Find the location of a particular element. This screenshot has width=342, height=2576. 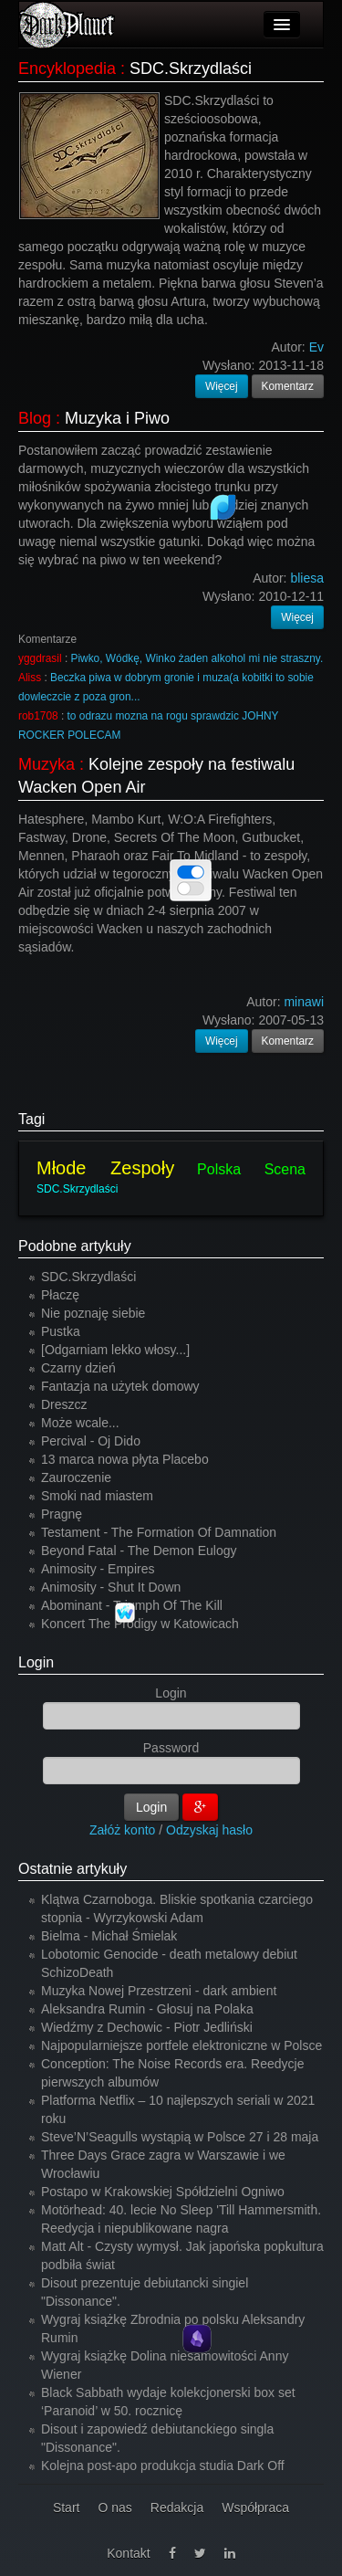

open waterfox browser is located at coordinates (125, 1613).